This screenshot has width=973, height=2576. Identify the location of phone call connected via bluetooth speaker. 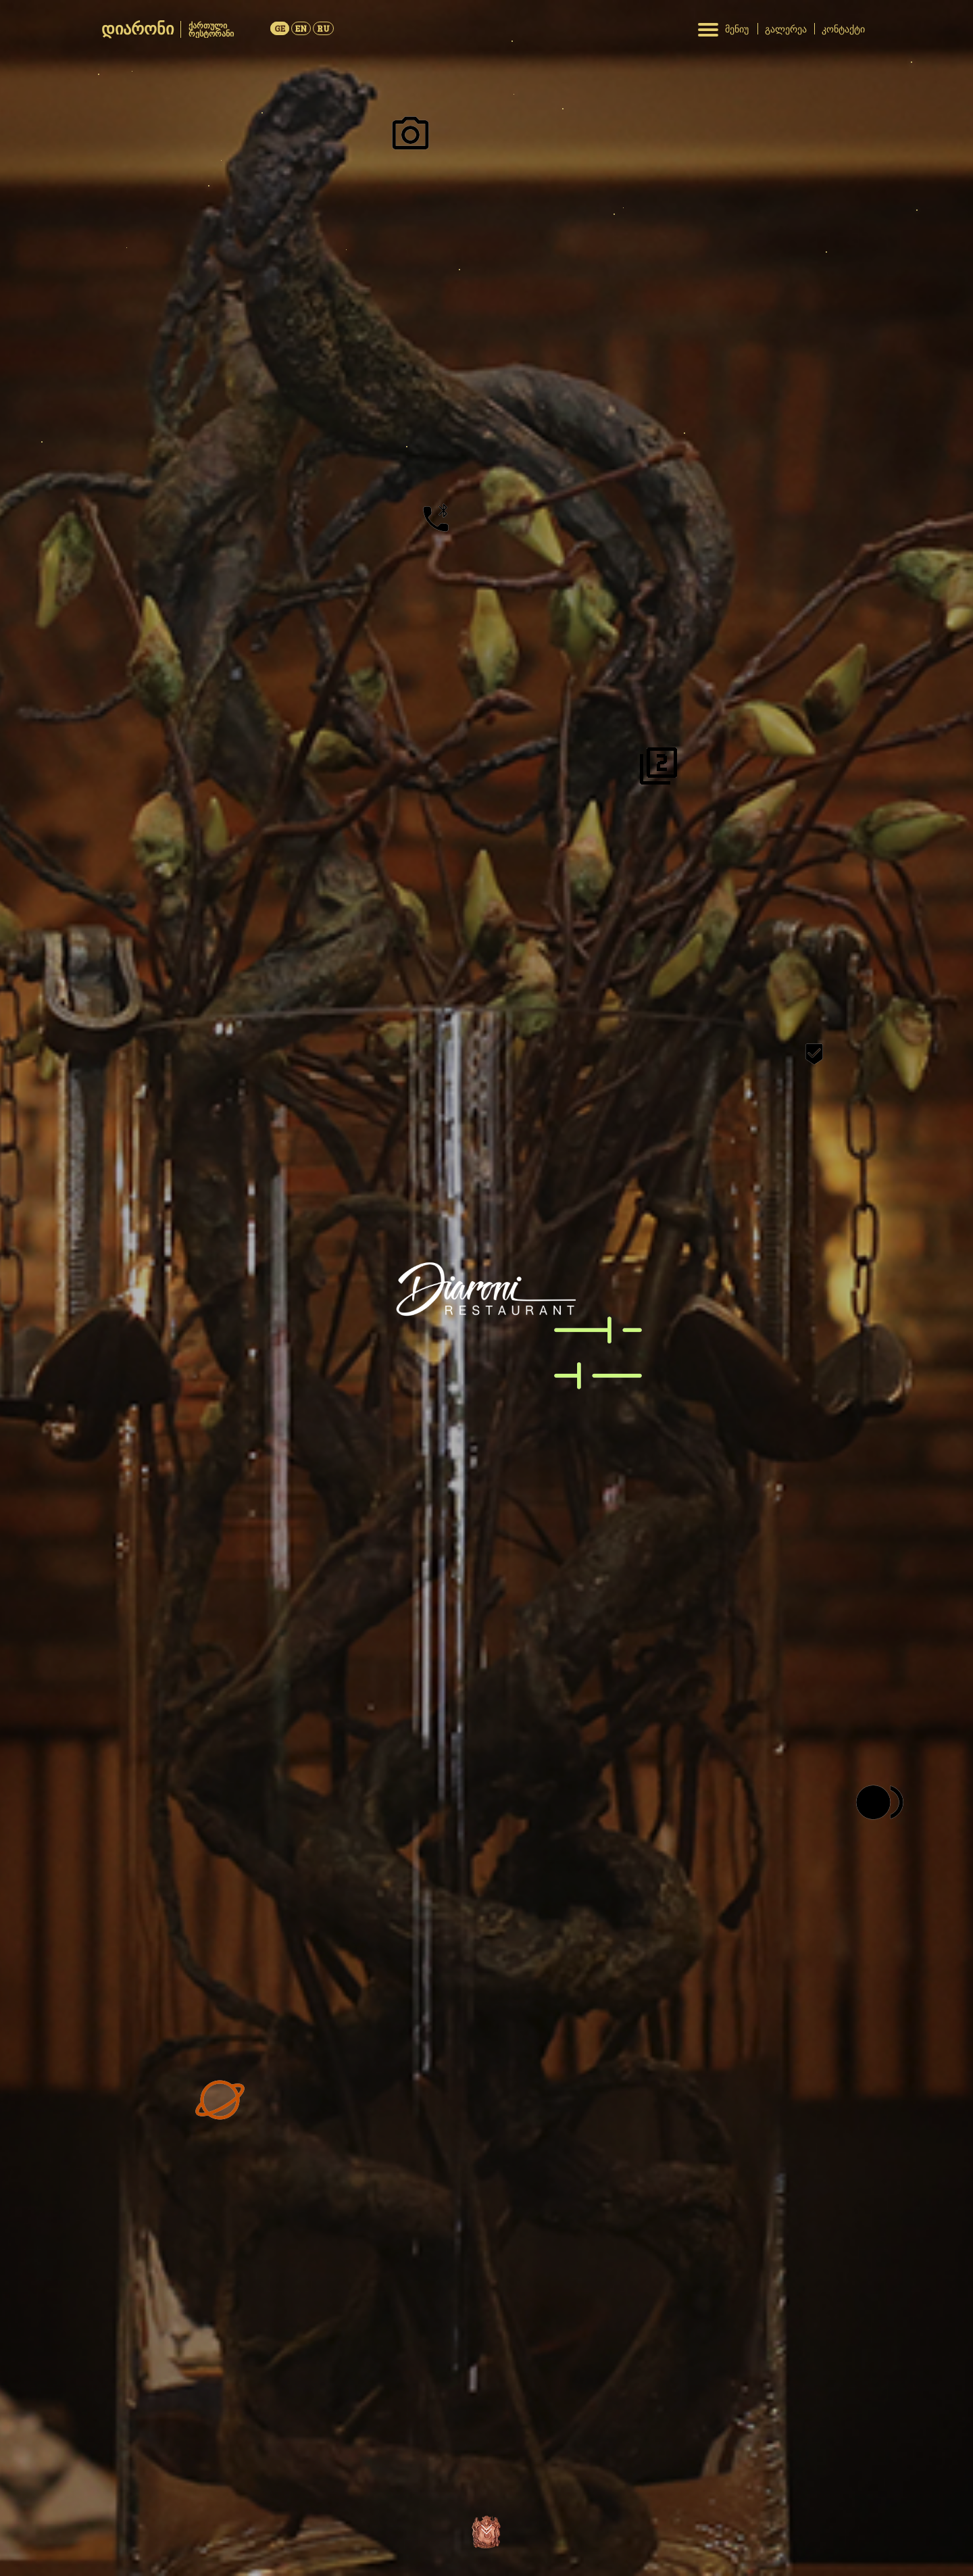
(436, 519).